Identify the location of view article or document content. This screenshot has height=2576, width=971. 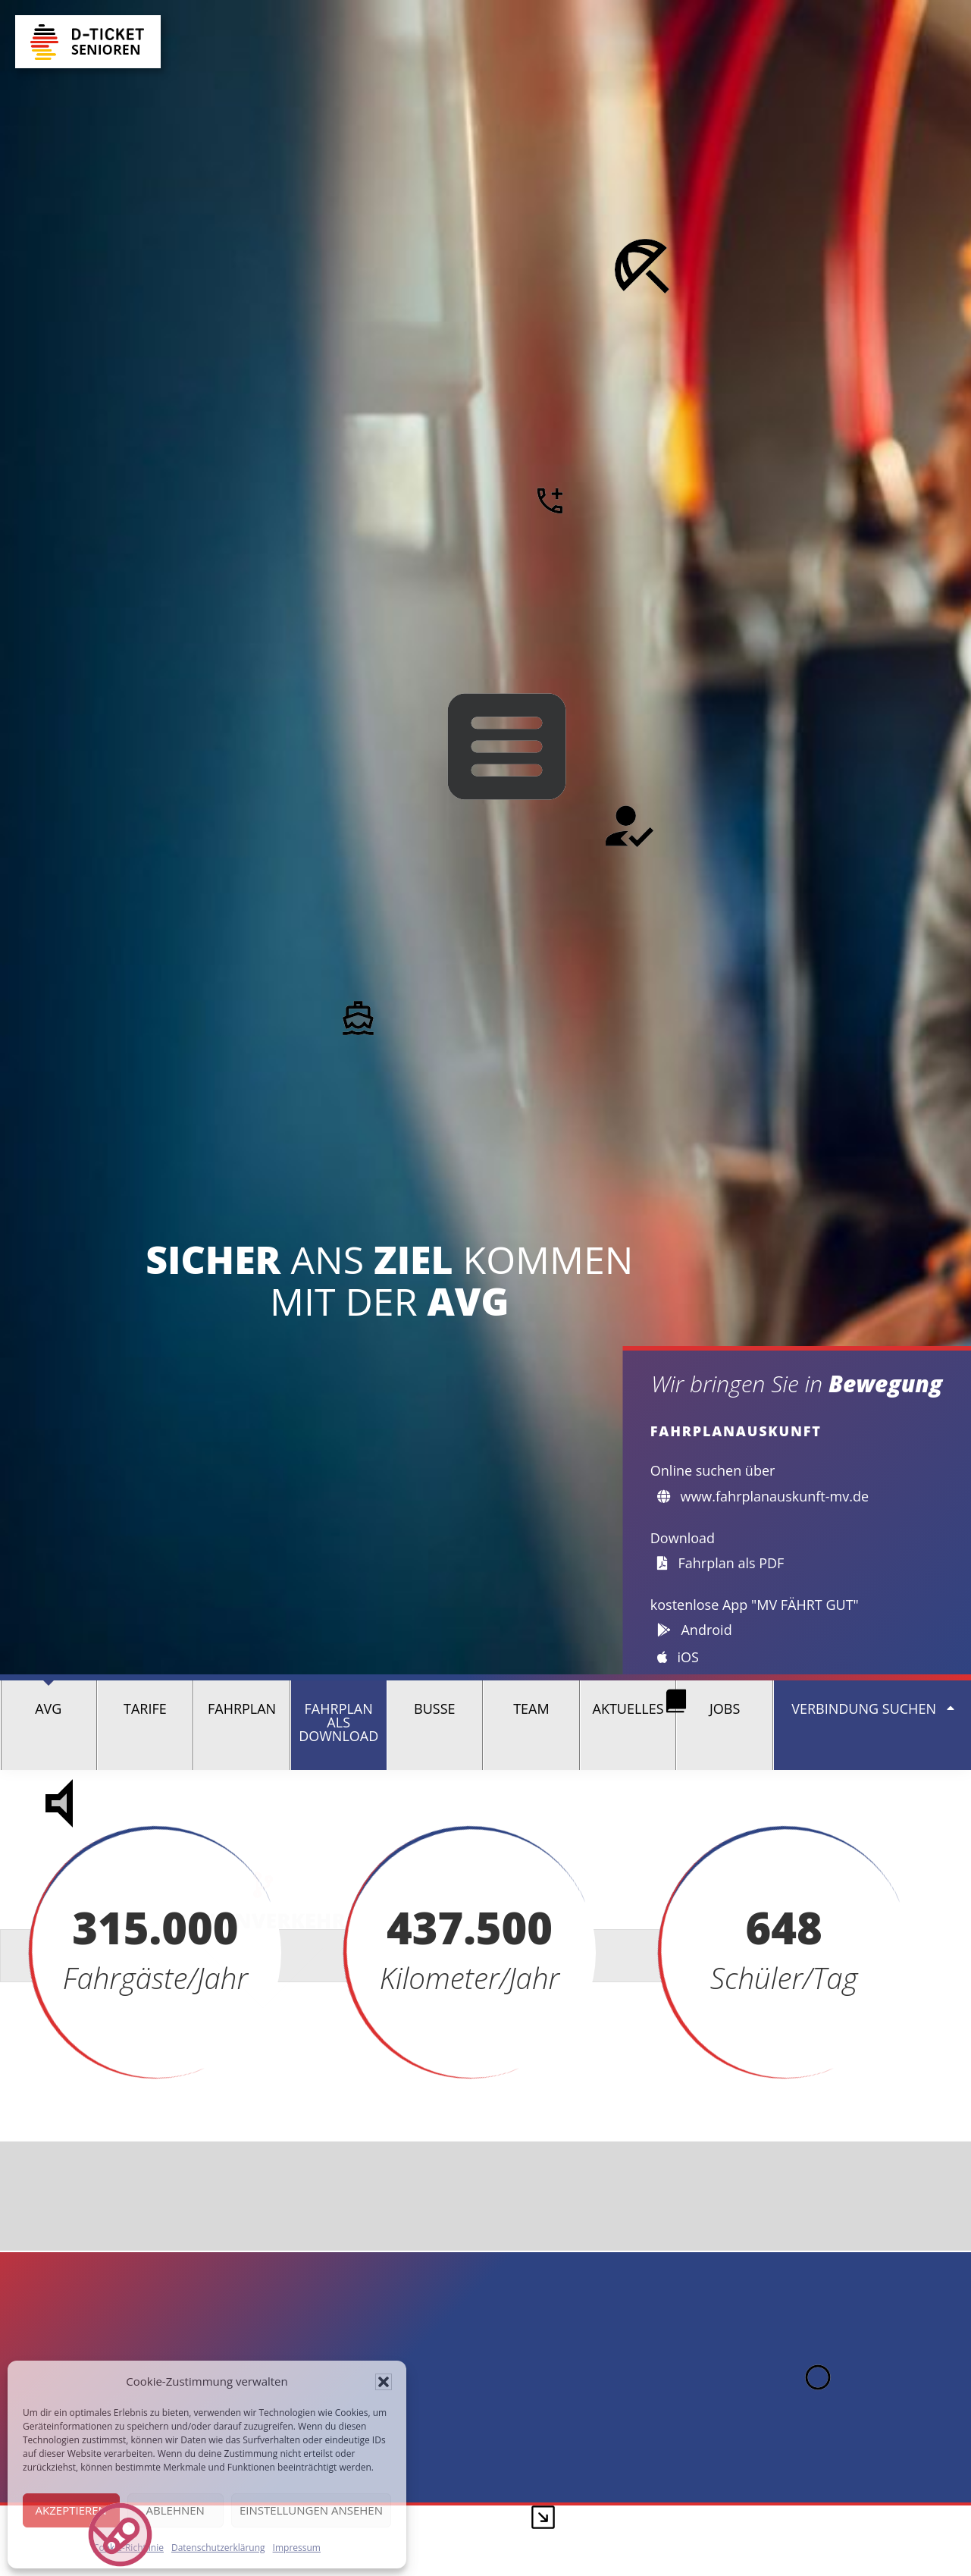
(506, 746).